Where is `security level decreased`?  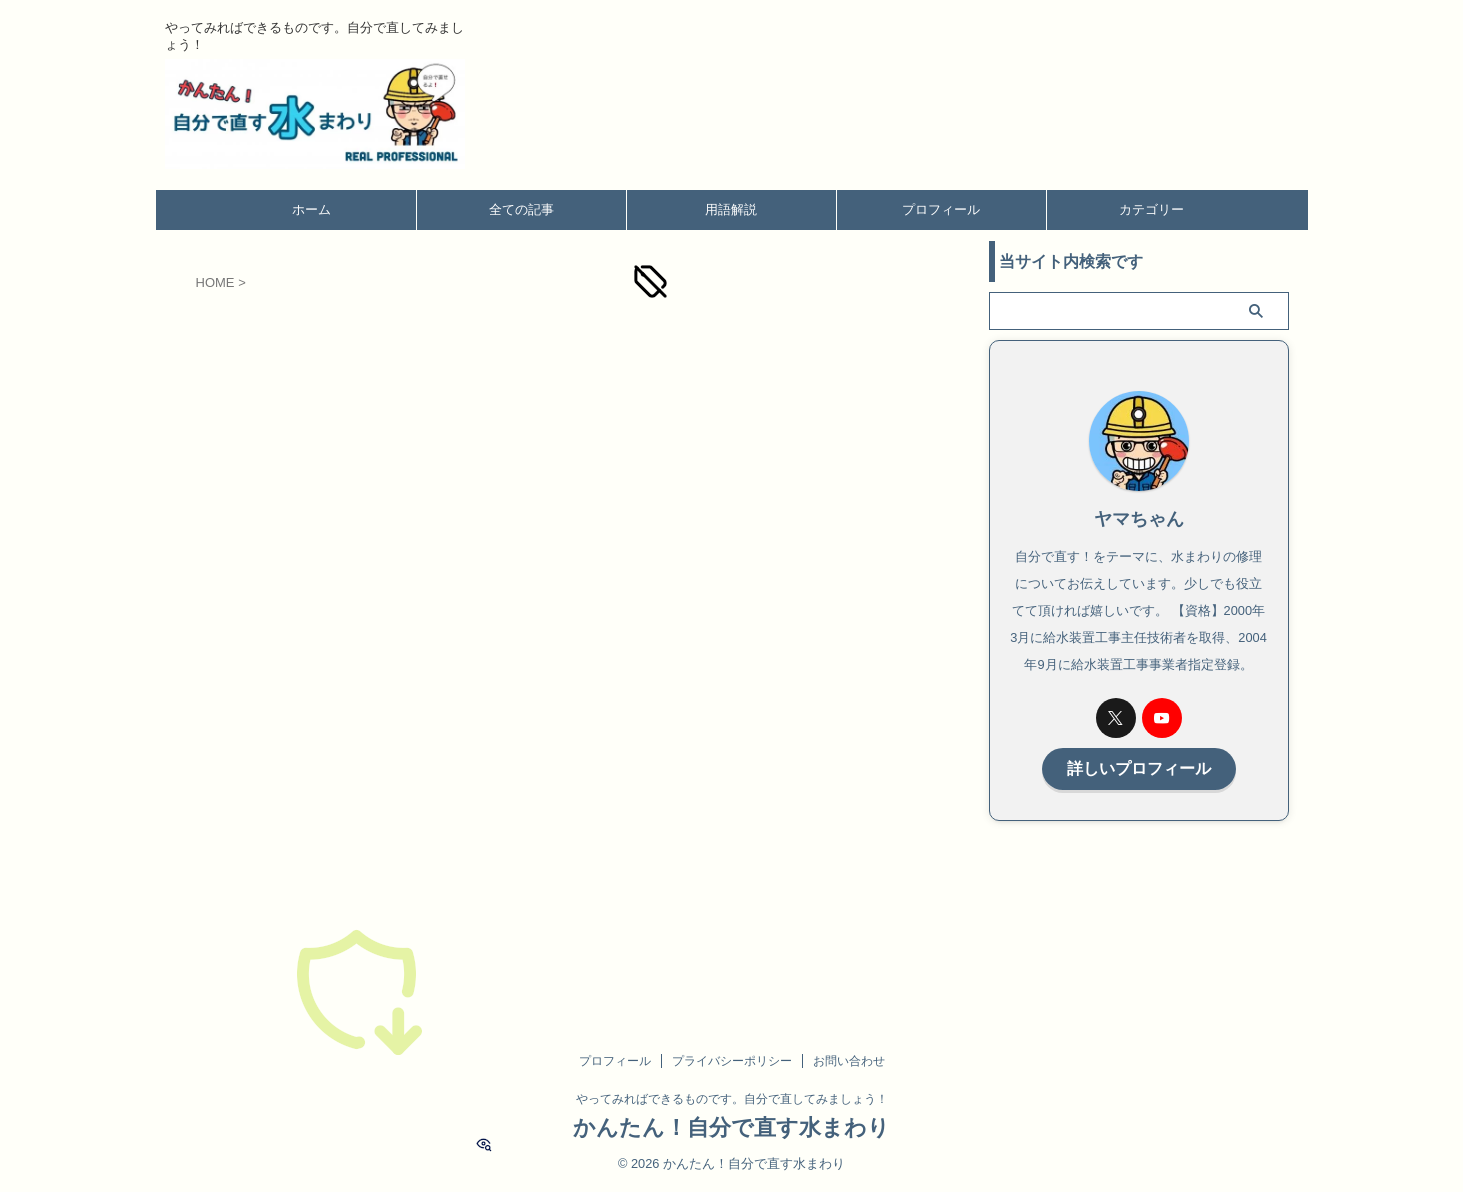
security level decreased is located at coordinates (356, 989).